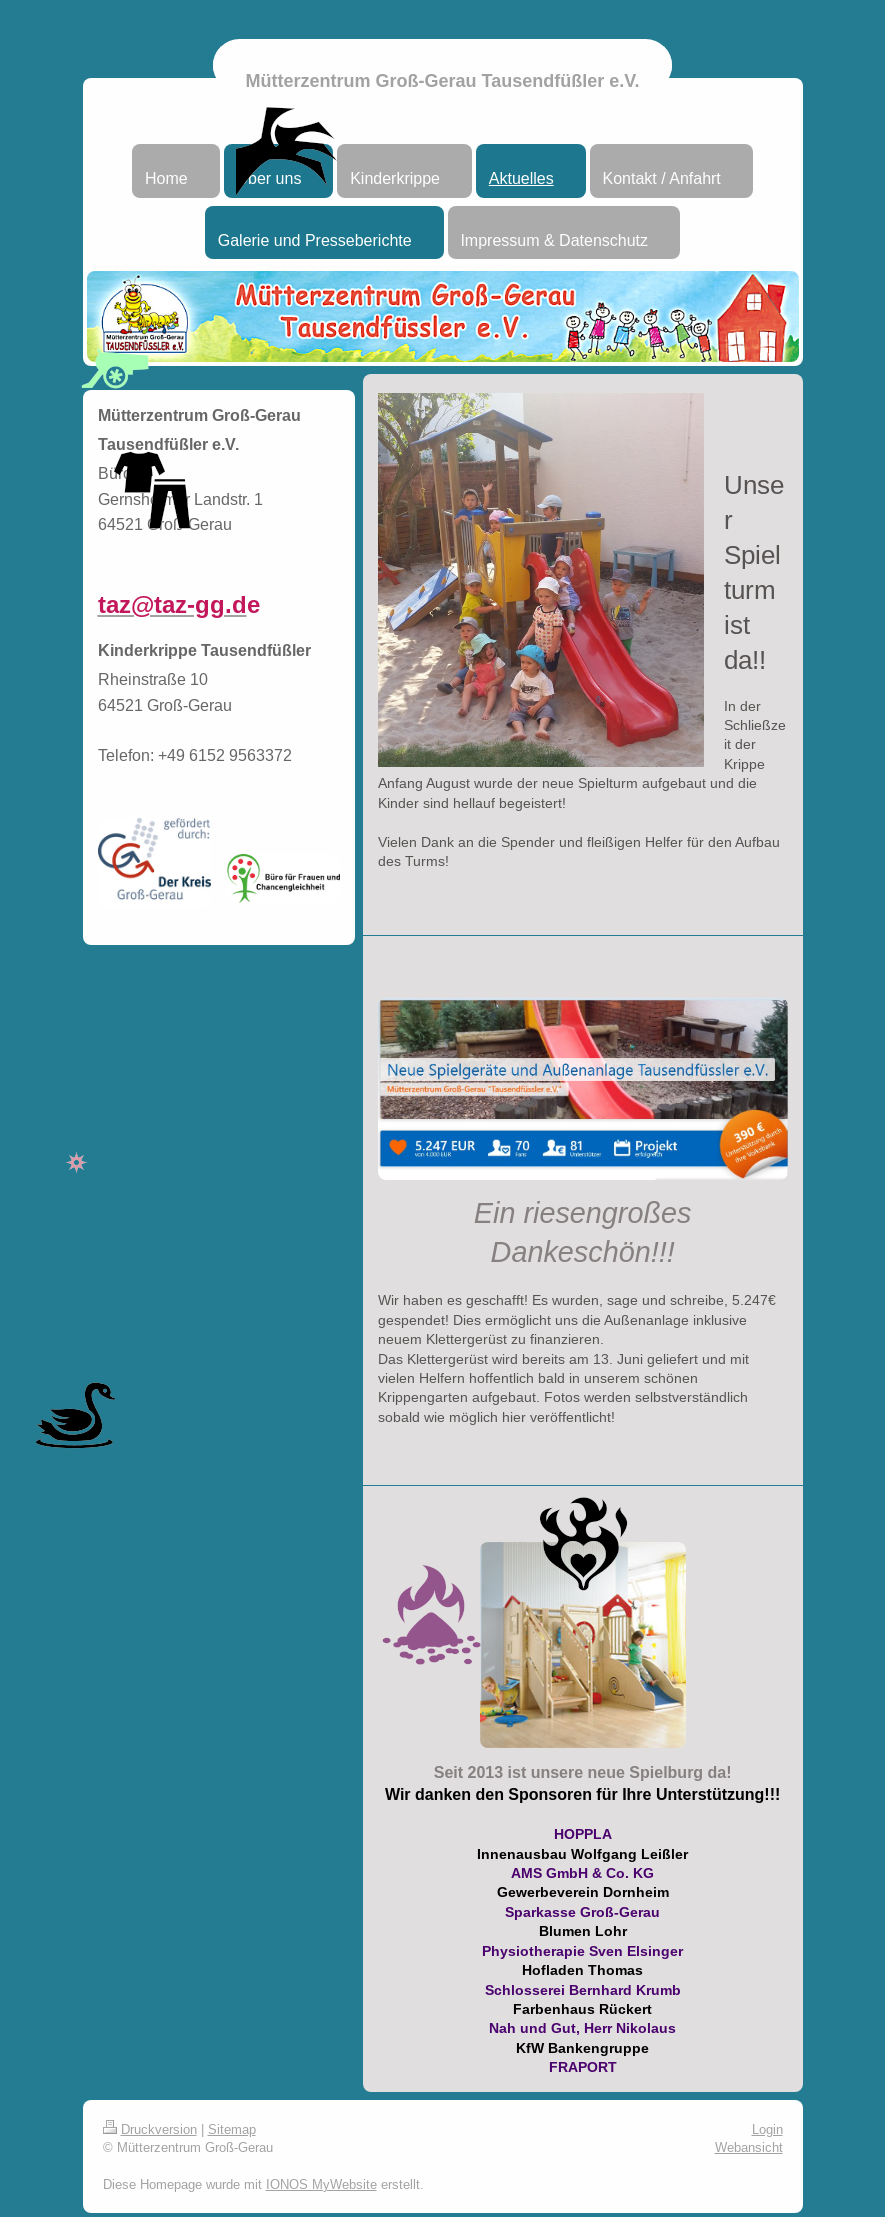 This screenshot has height=2217, width=885. I want to click on fire or launch projectile in game, so click(115, 368).